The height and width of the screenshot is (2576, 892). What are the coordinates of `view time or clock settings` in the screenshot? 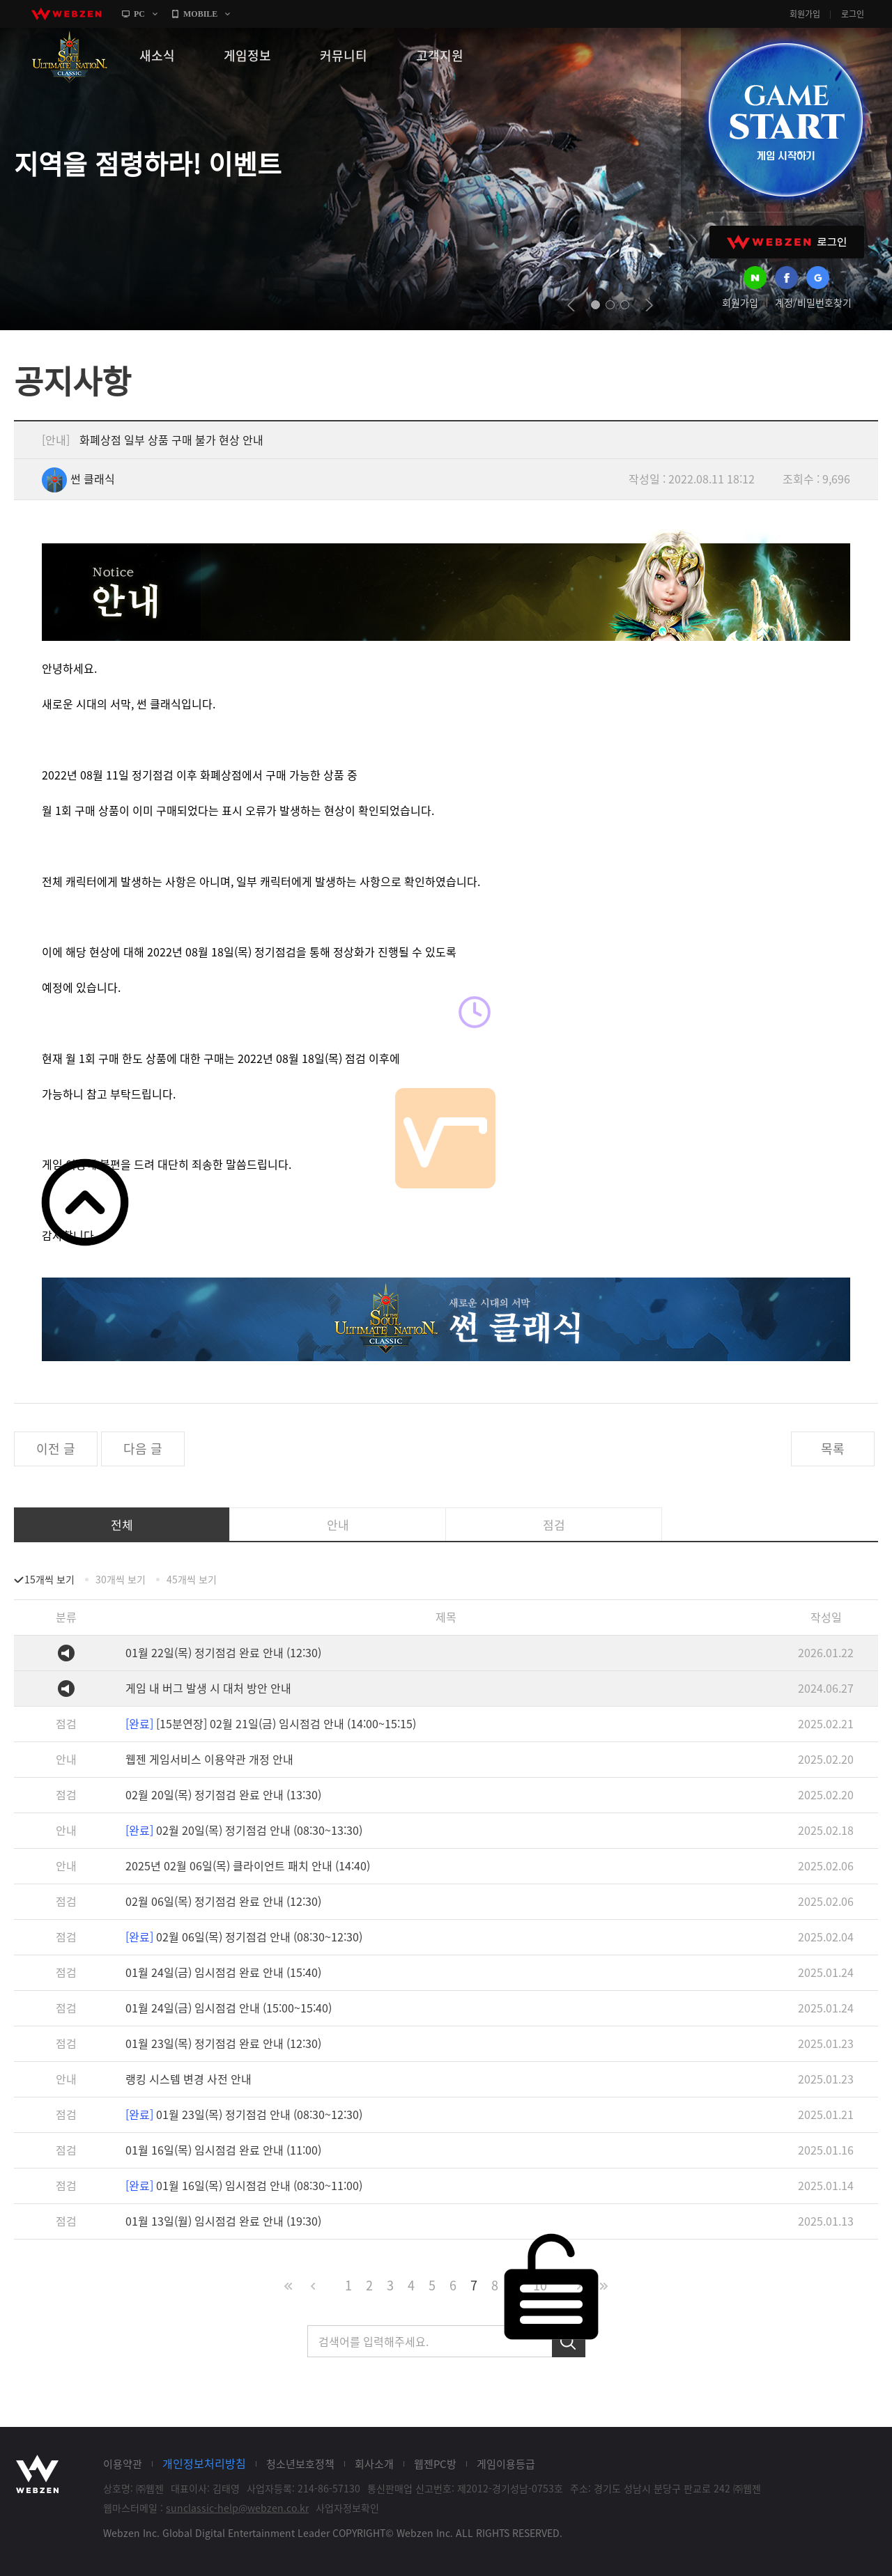 It's located at (475, 1012).